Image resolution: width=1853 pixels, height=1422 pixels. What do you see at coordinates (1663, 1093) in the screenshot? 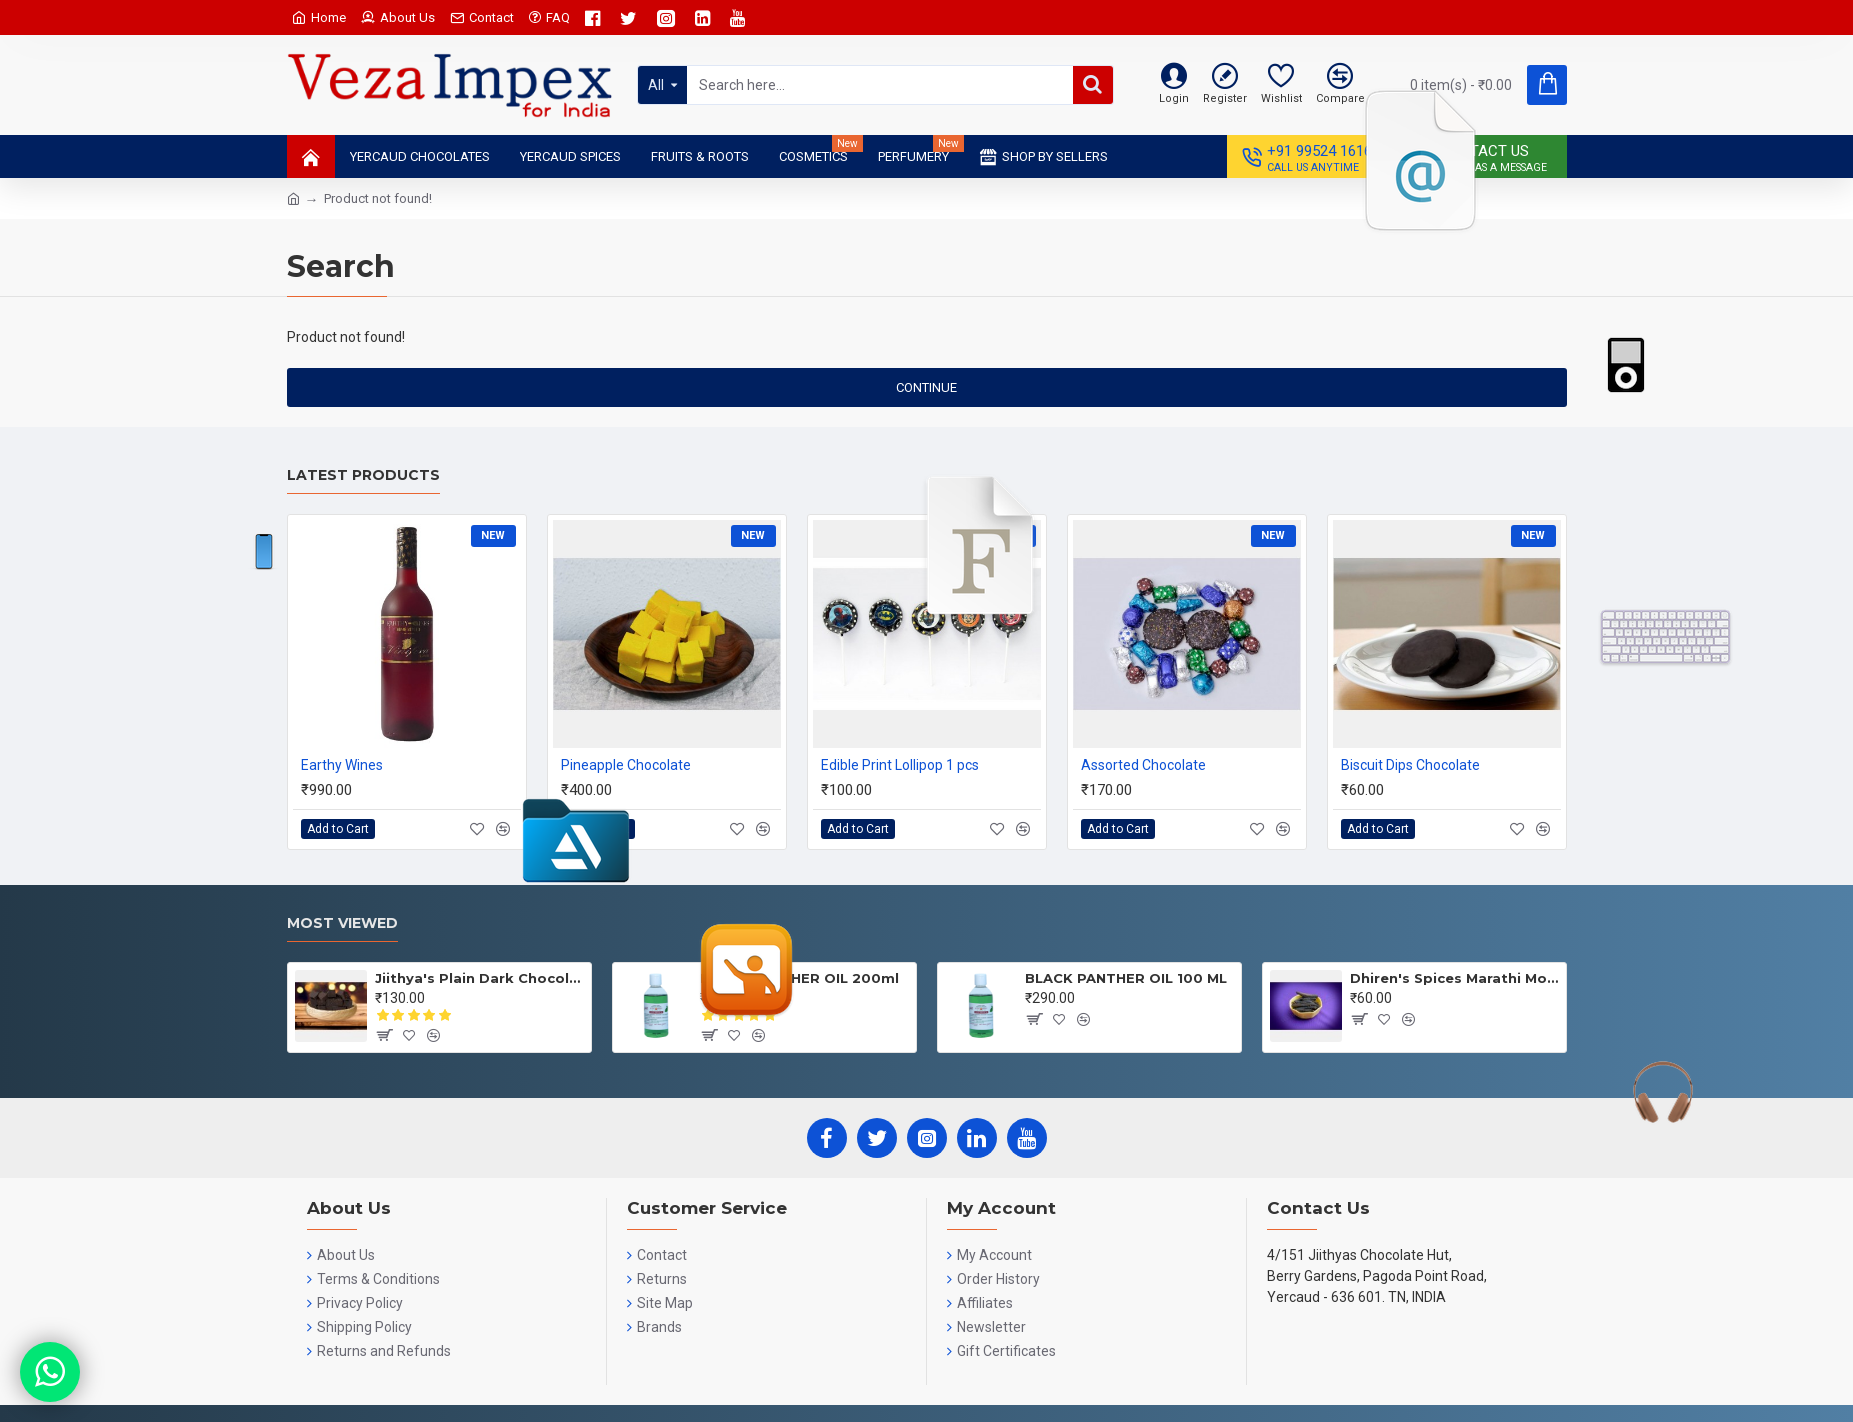
I see `connect bluetooth headphones` at bounding box center [1663, 1093].